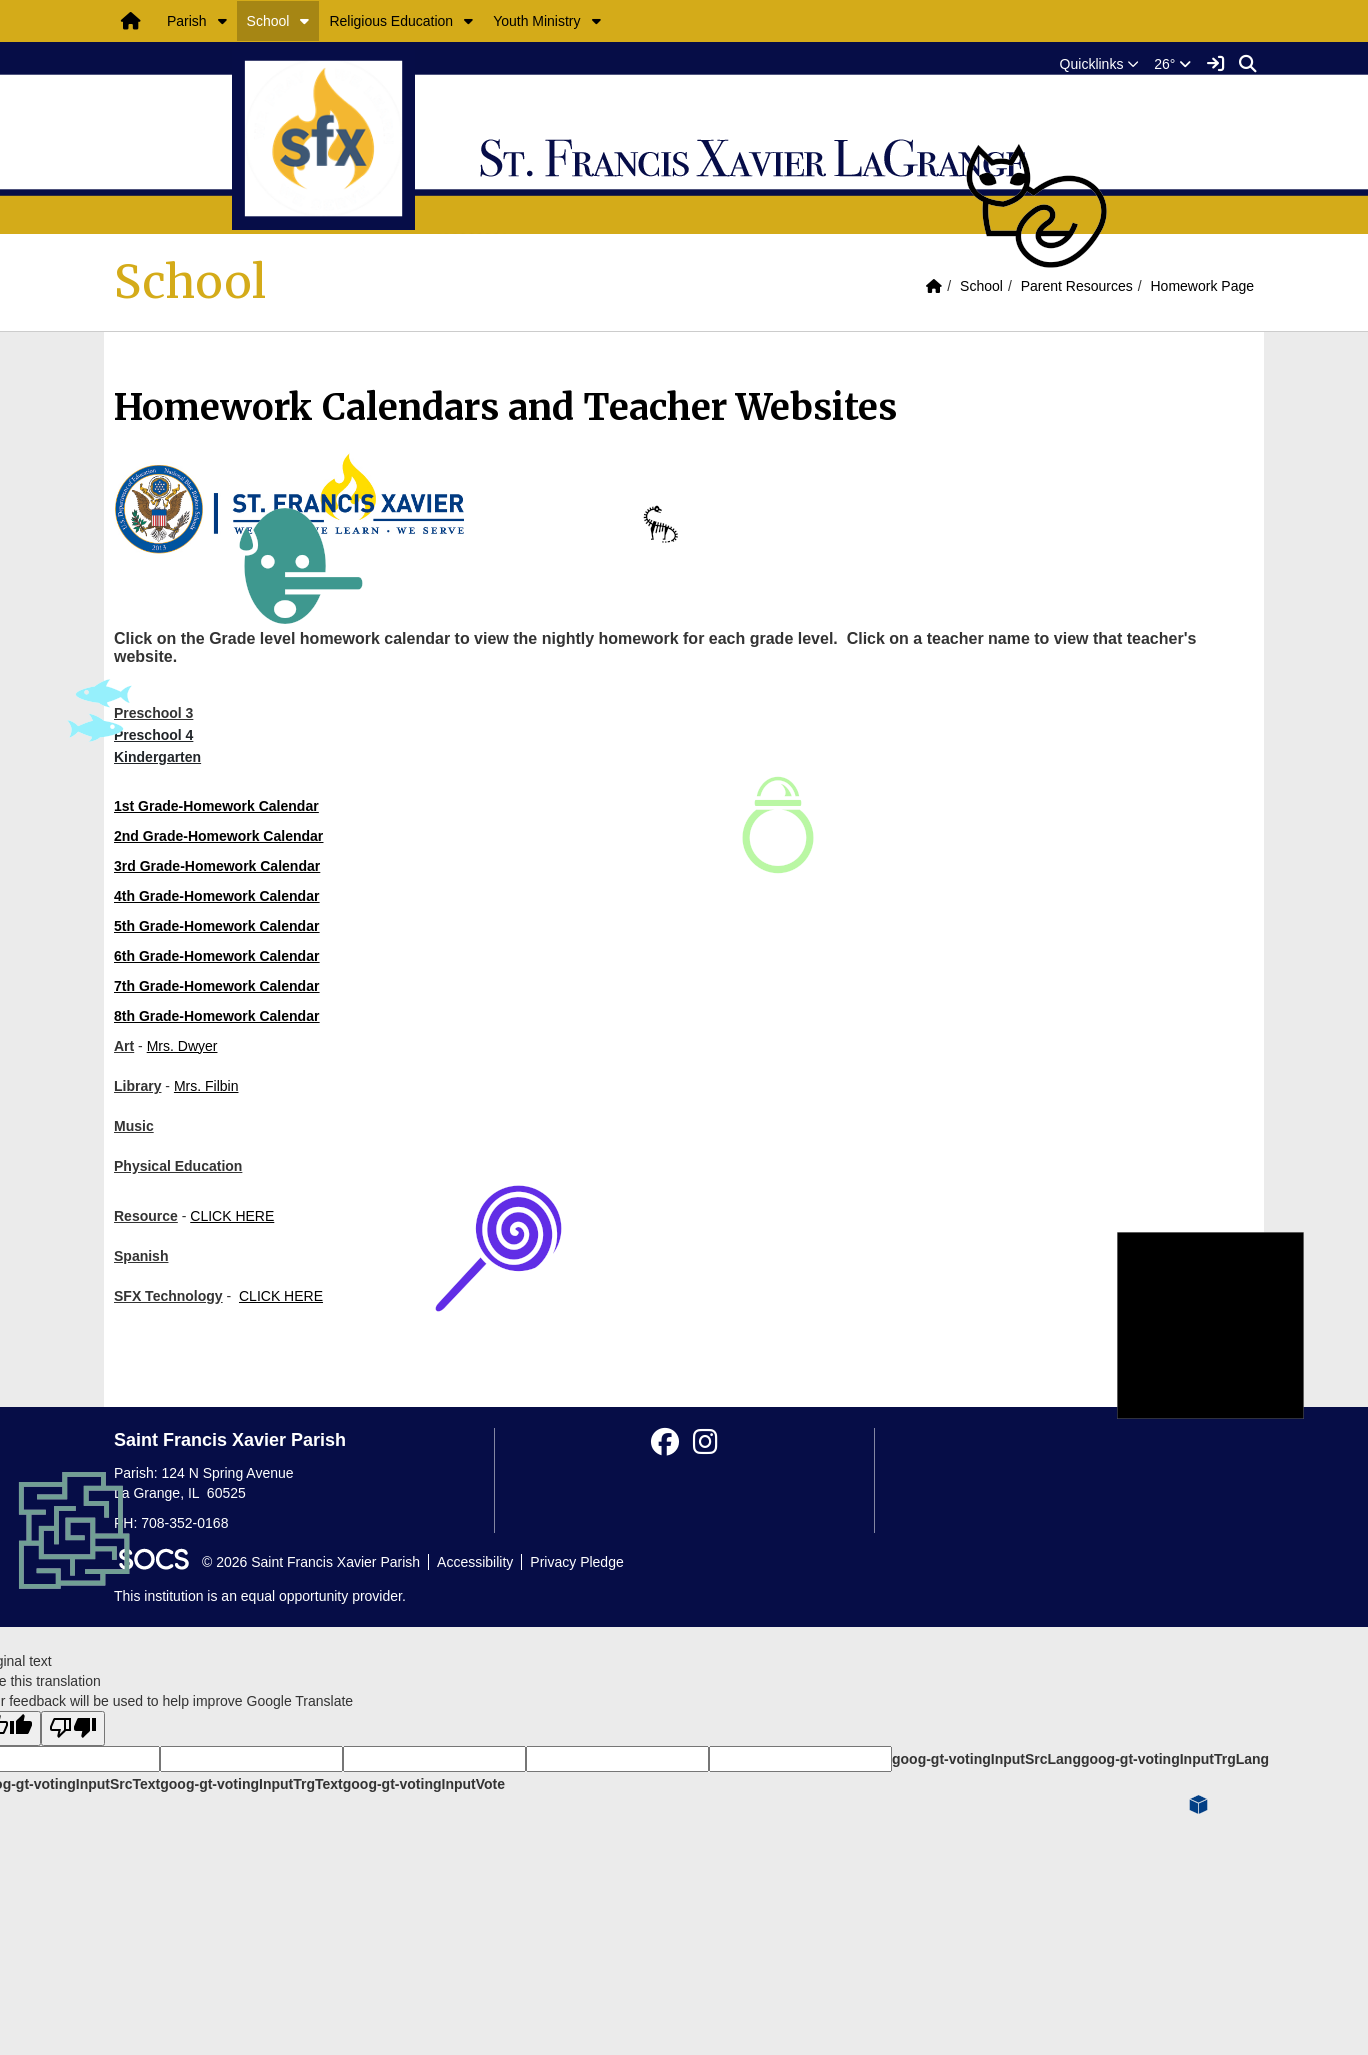 The image size is (1368, 2055). I want to click on access puzzle or maze game, so click(73, 1531).